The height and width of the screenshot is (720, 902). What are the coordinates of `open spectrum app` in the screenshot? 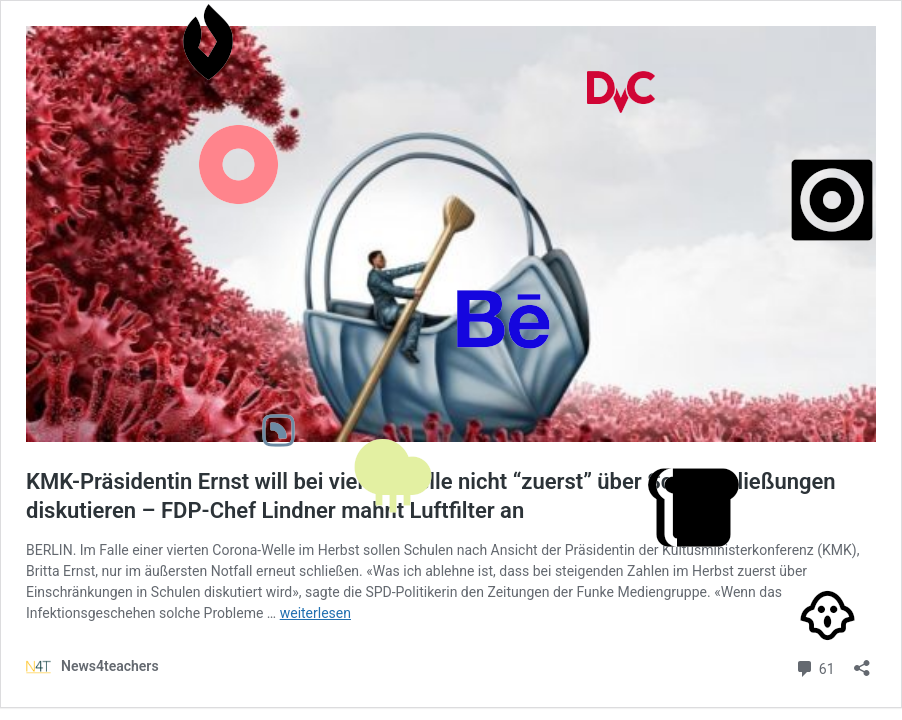 It's located at (278, 430).